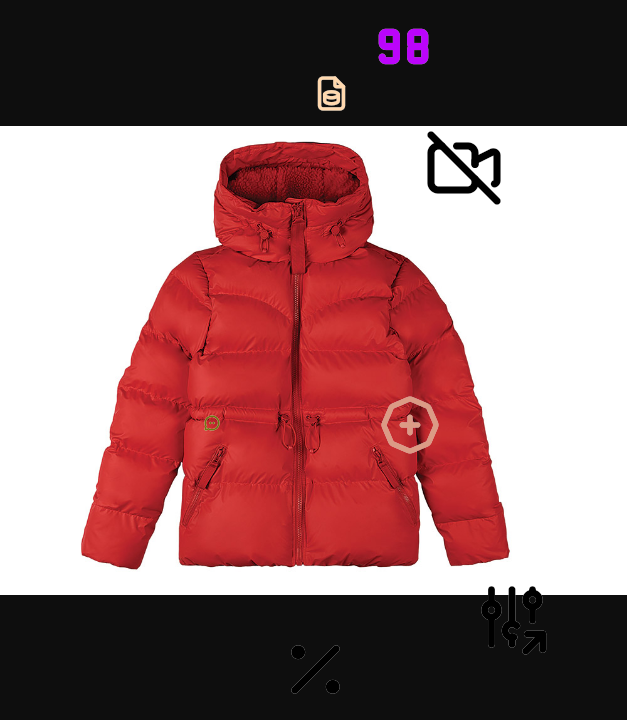 This screenshot has height=720, width=627. What do you see at coordinates (212, 423) in the screenshot?
I see `open messaging or chat` at bounding box center [212, 423].